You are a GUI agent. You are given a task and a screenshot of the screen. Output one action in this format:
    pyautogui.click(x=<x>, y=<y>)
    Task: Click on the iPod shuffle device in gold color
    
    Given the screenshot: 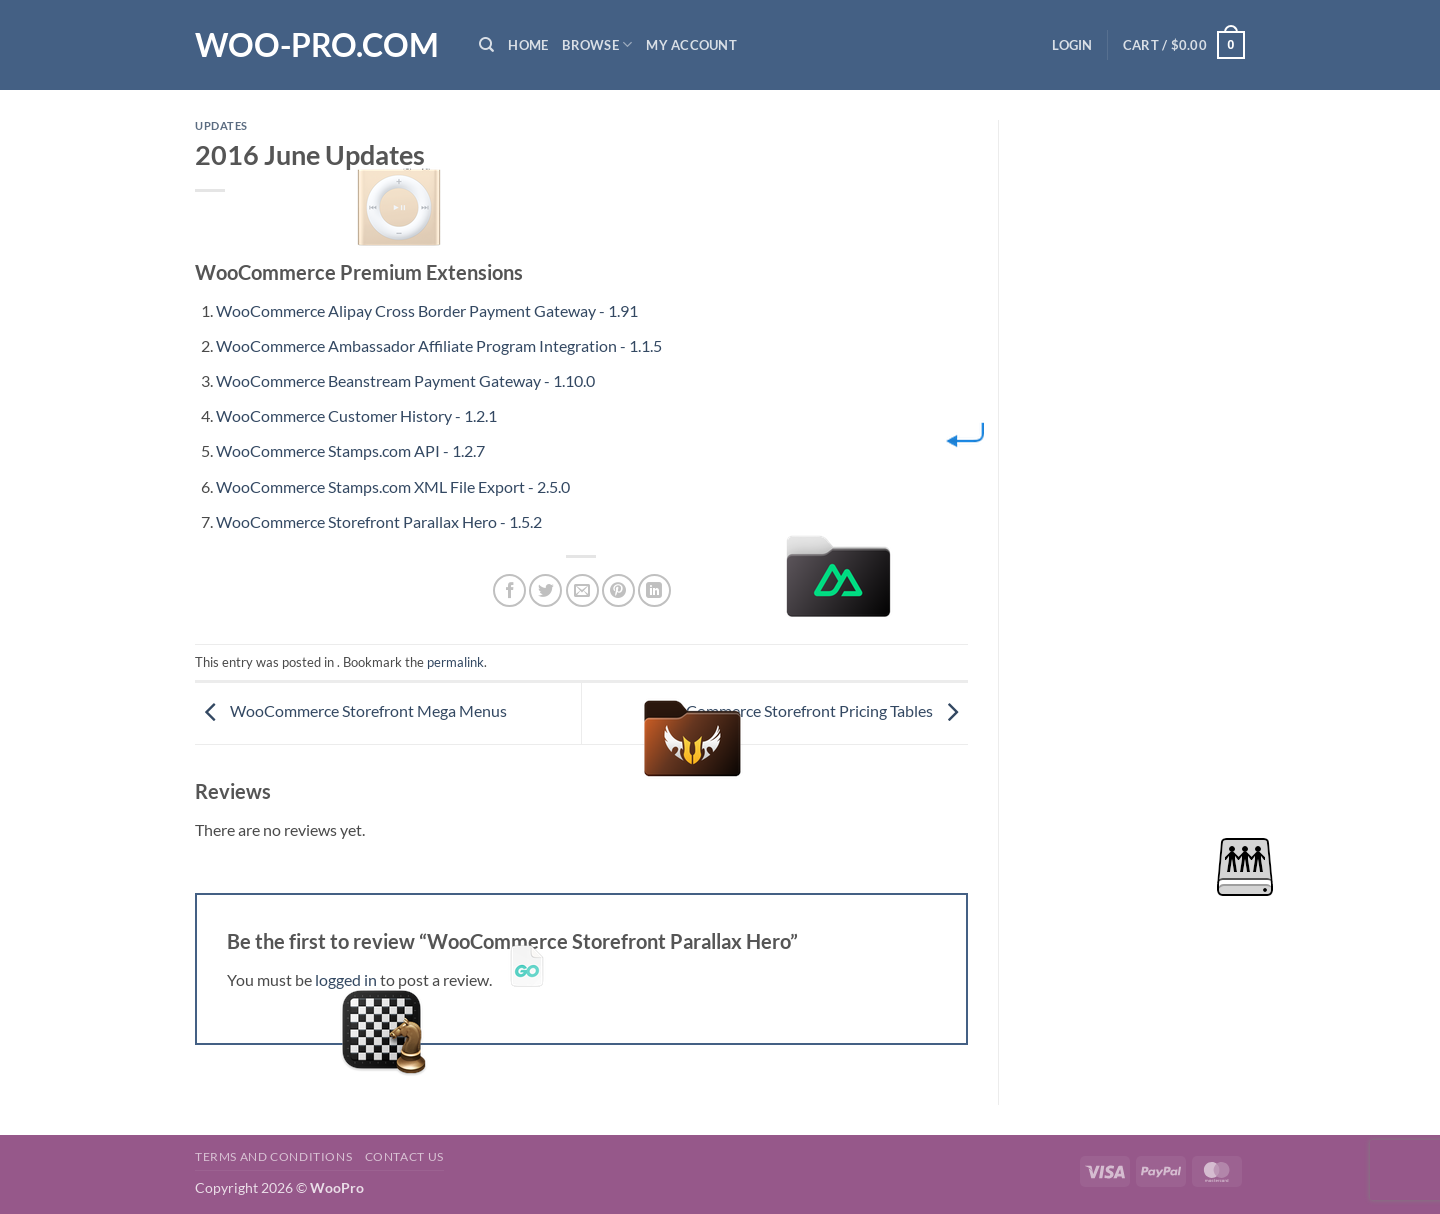 What is the action you would take?
    pyautogui.click(x=399, y=207)
    